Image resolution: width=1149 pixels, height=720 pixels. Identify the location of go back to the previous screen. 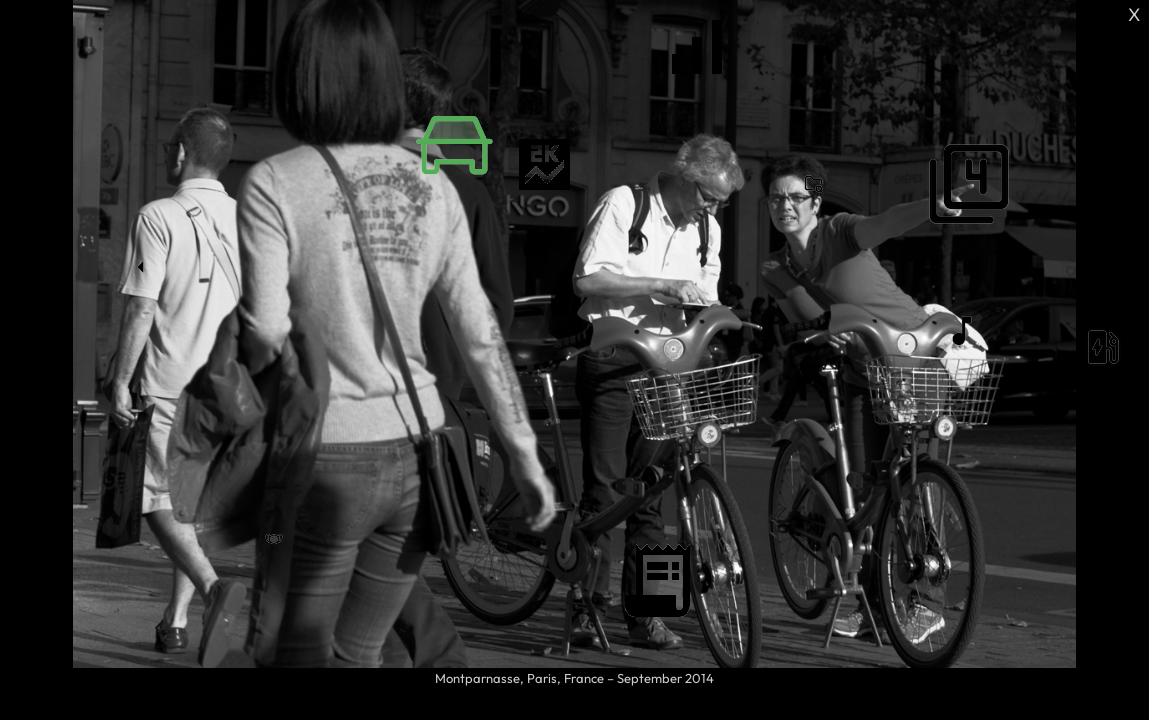
(141, 267).